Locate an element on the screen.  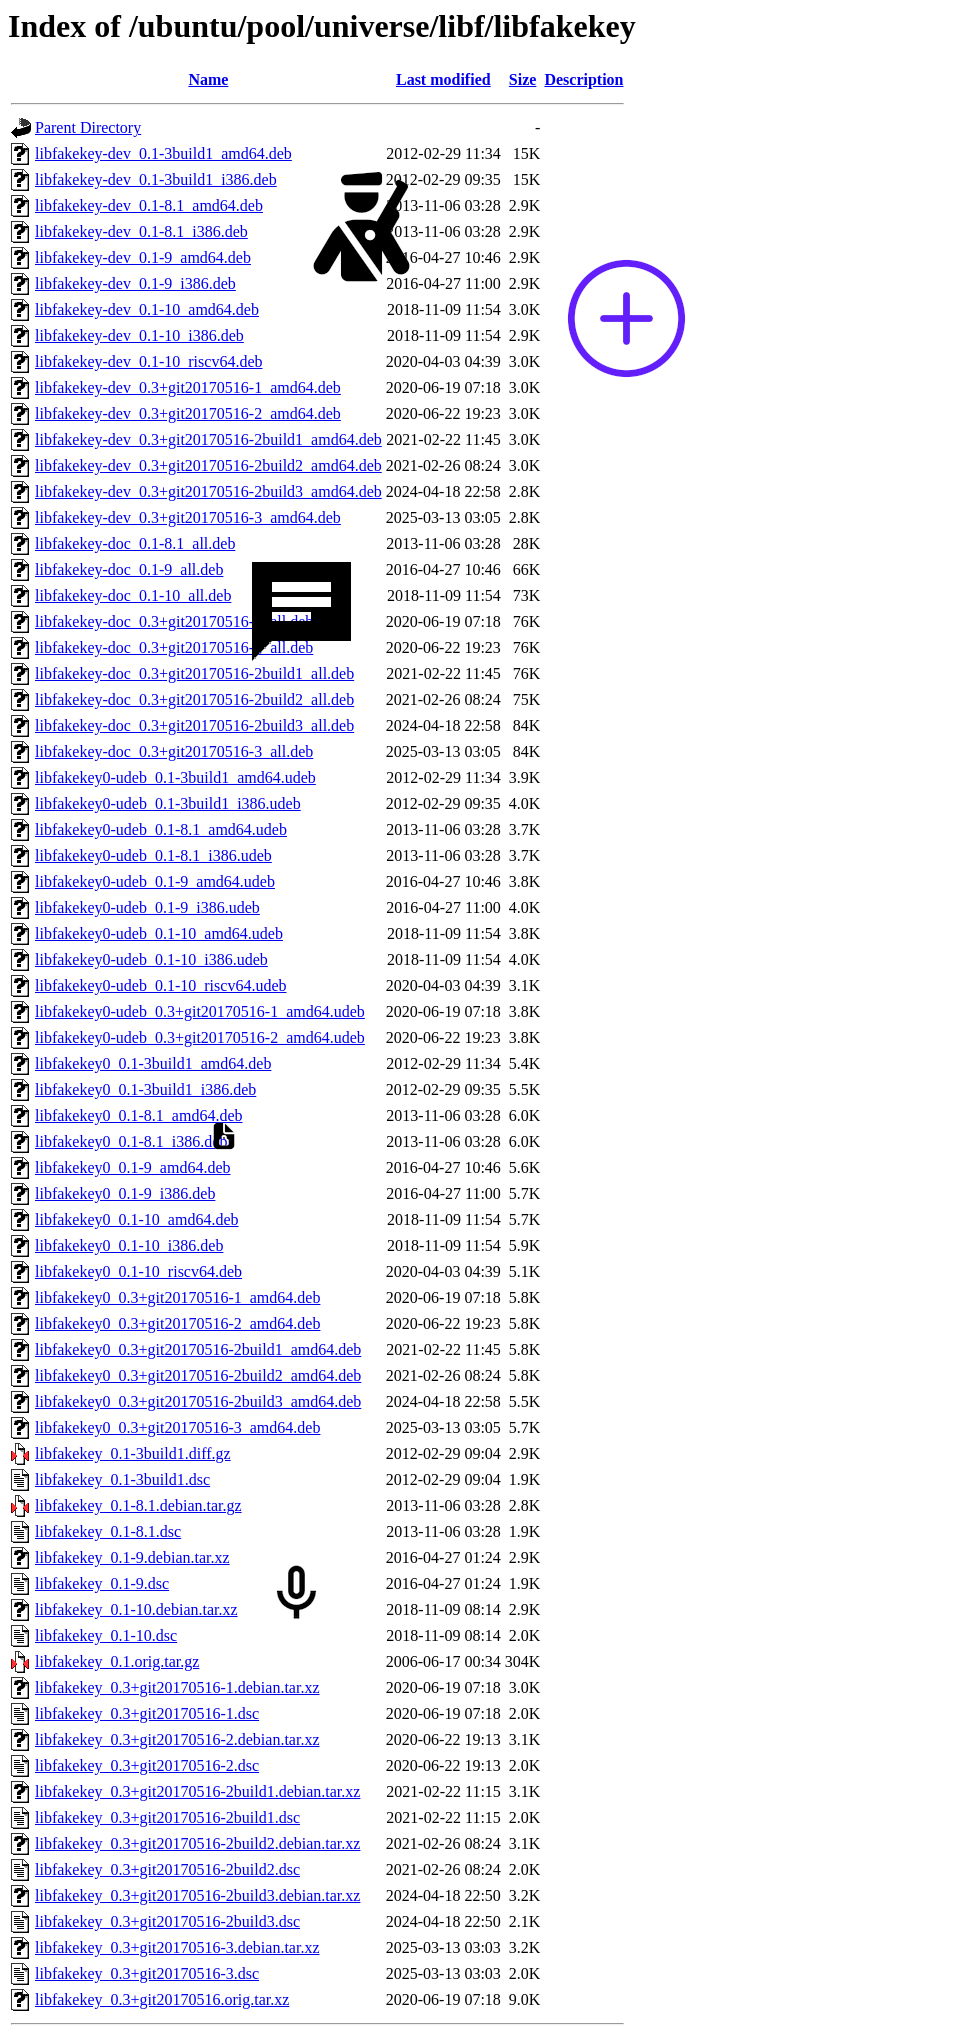
tap to start voice input is located at coordinates (296, 1593).